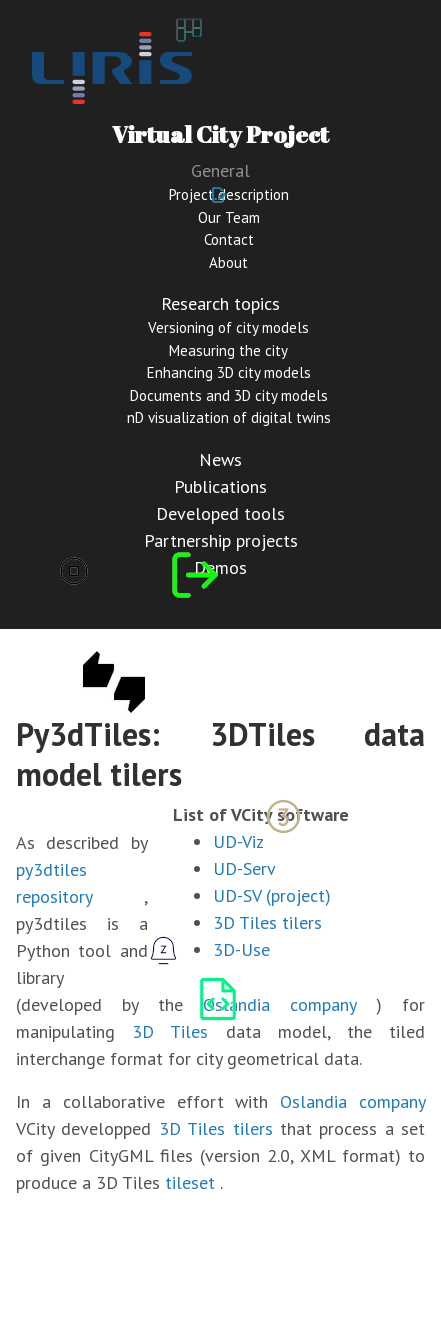 This screenshot has width=441, height=1332. Describe the element at coordinates (218, 999) in the screenshot. I see `view source code file` at that location.